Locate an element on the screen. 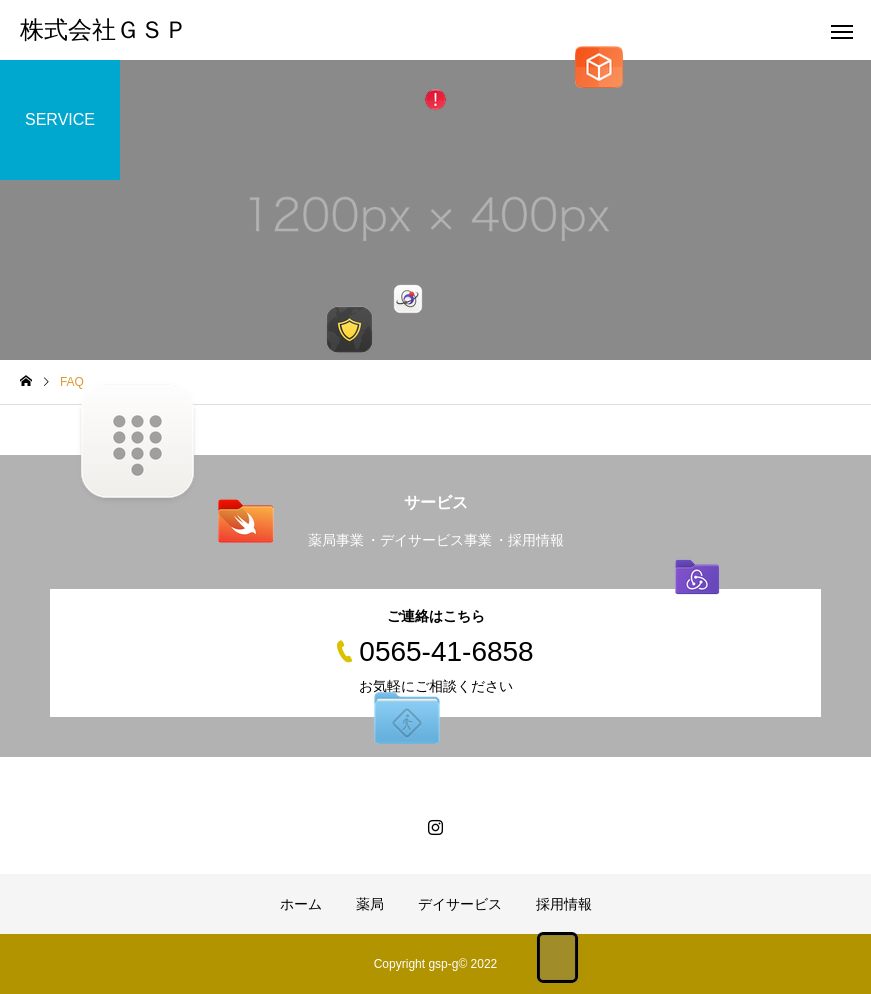  open mkvmerge video merging tool is located at coordinates (408, 299).